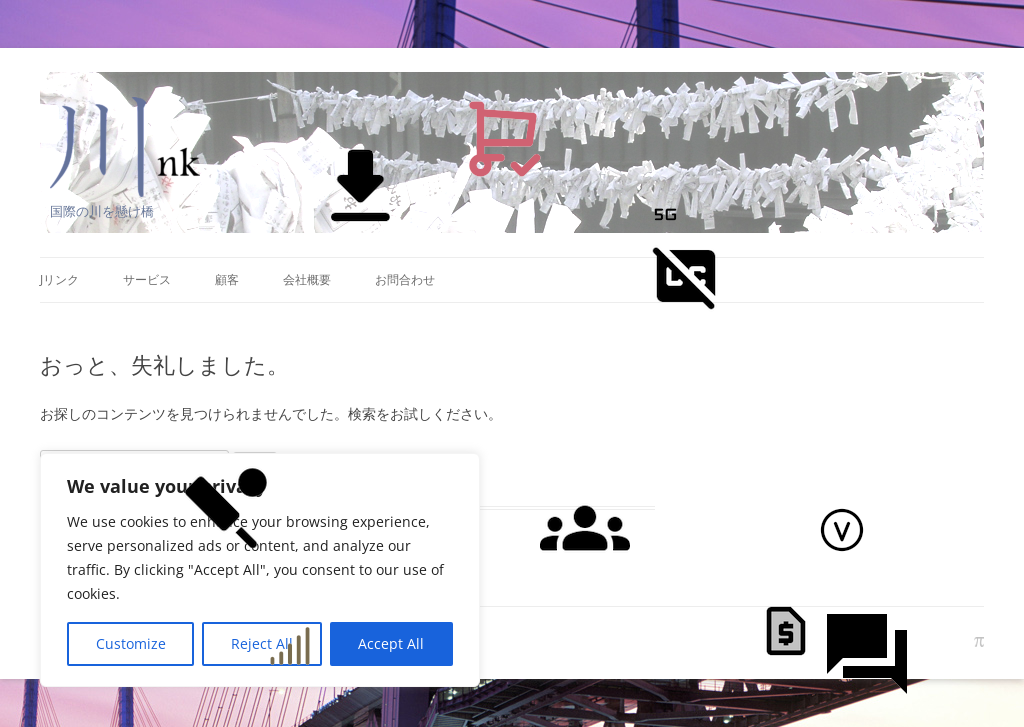  I want to click on indicates full signal strength, so click(290, 646).